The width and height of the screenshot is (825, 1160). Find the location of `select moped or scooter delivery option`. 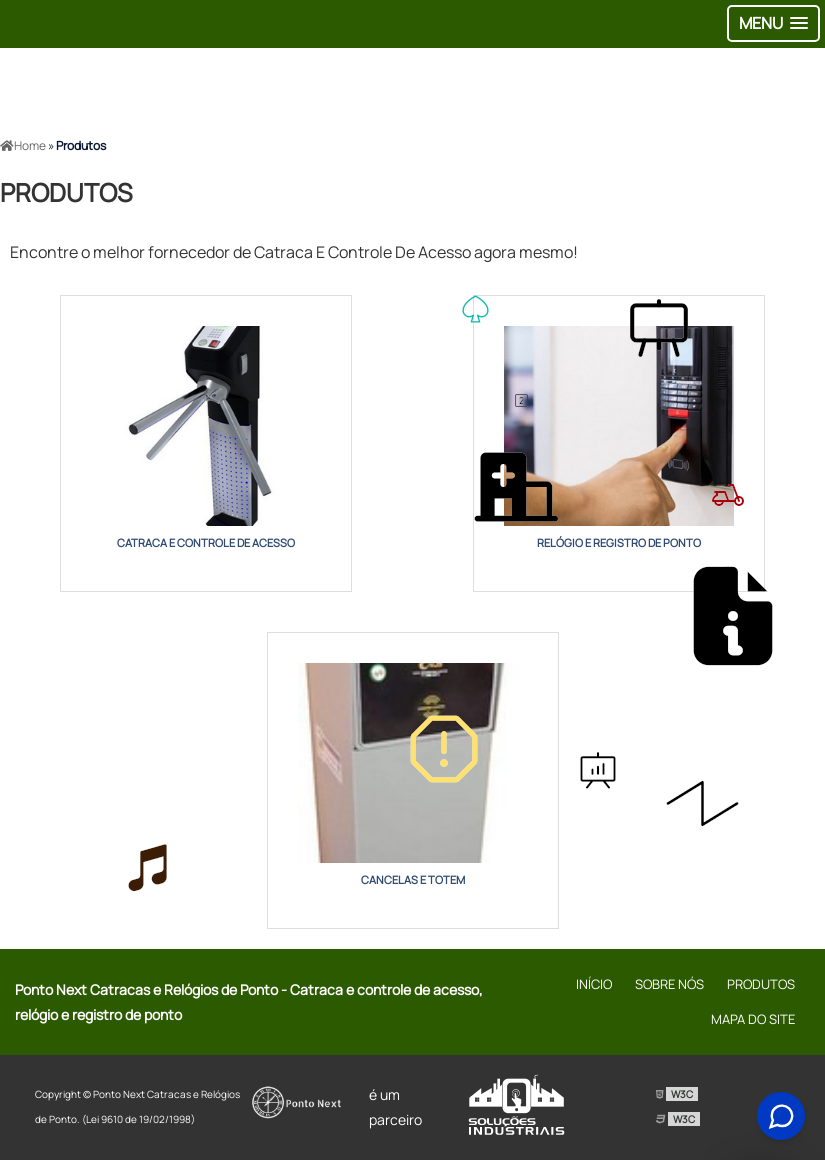

select moped or scooter delivery option is located at coordinates (728, 496).